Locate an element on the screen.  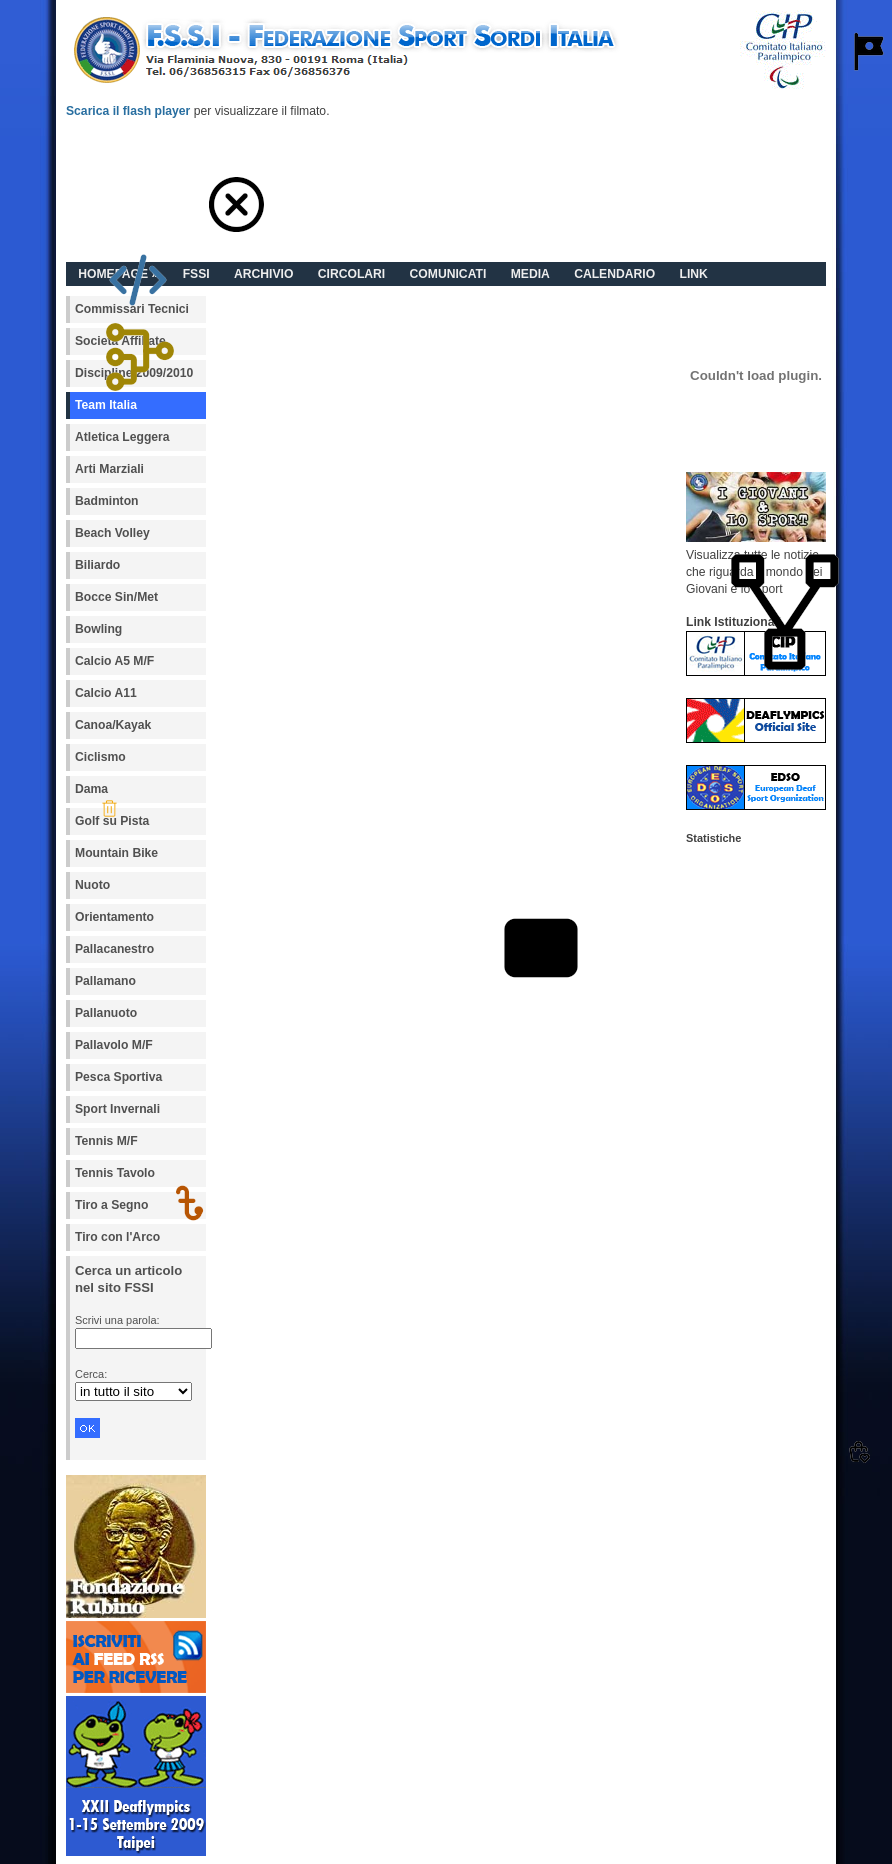
start a guided tour or walkthrough is located at coordinates (867, 51).